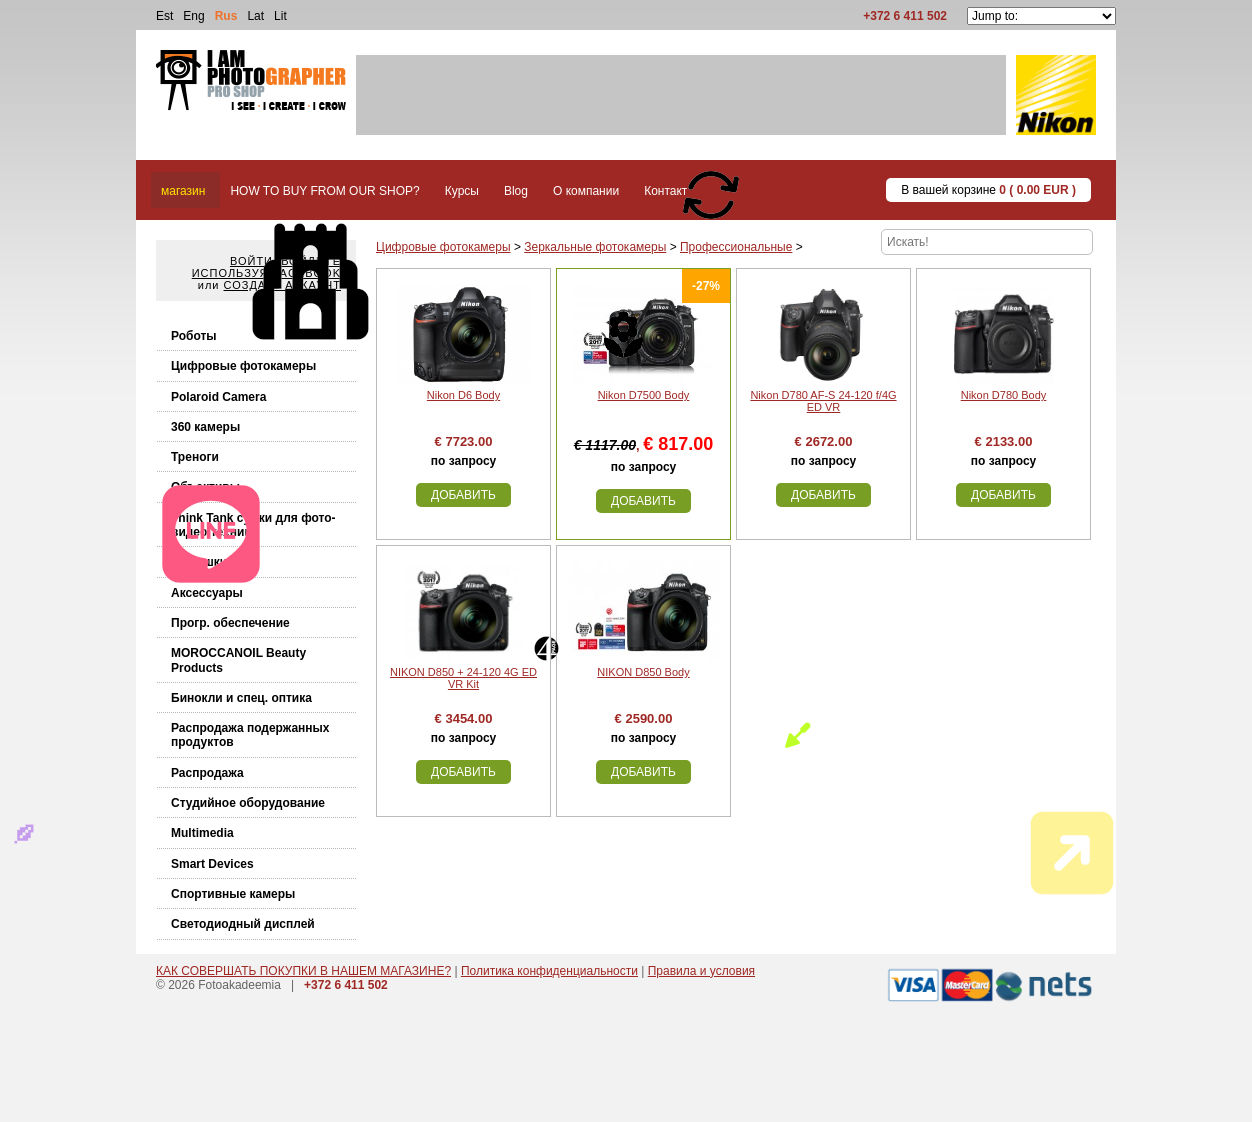 Image resolution: width=1252 pixels, height=1122 pixels. Describe the element at coordinates (546, 648) in the screenshot. I see `page4 brand logo` at that location.